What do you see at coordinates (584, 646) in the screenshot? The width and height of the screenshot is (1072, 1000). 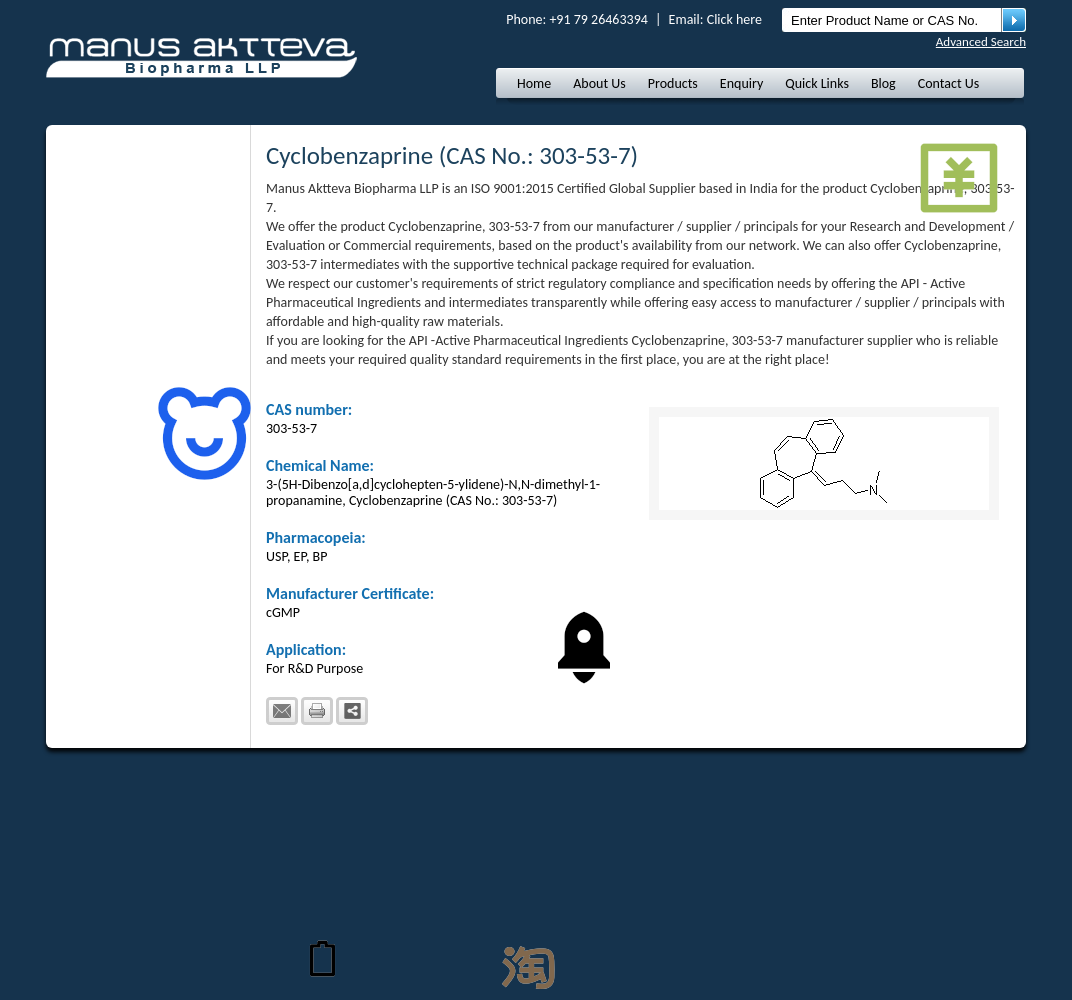 I see `launch or deploy an application` at bounding box center [584, 646].